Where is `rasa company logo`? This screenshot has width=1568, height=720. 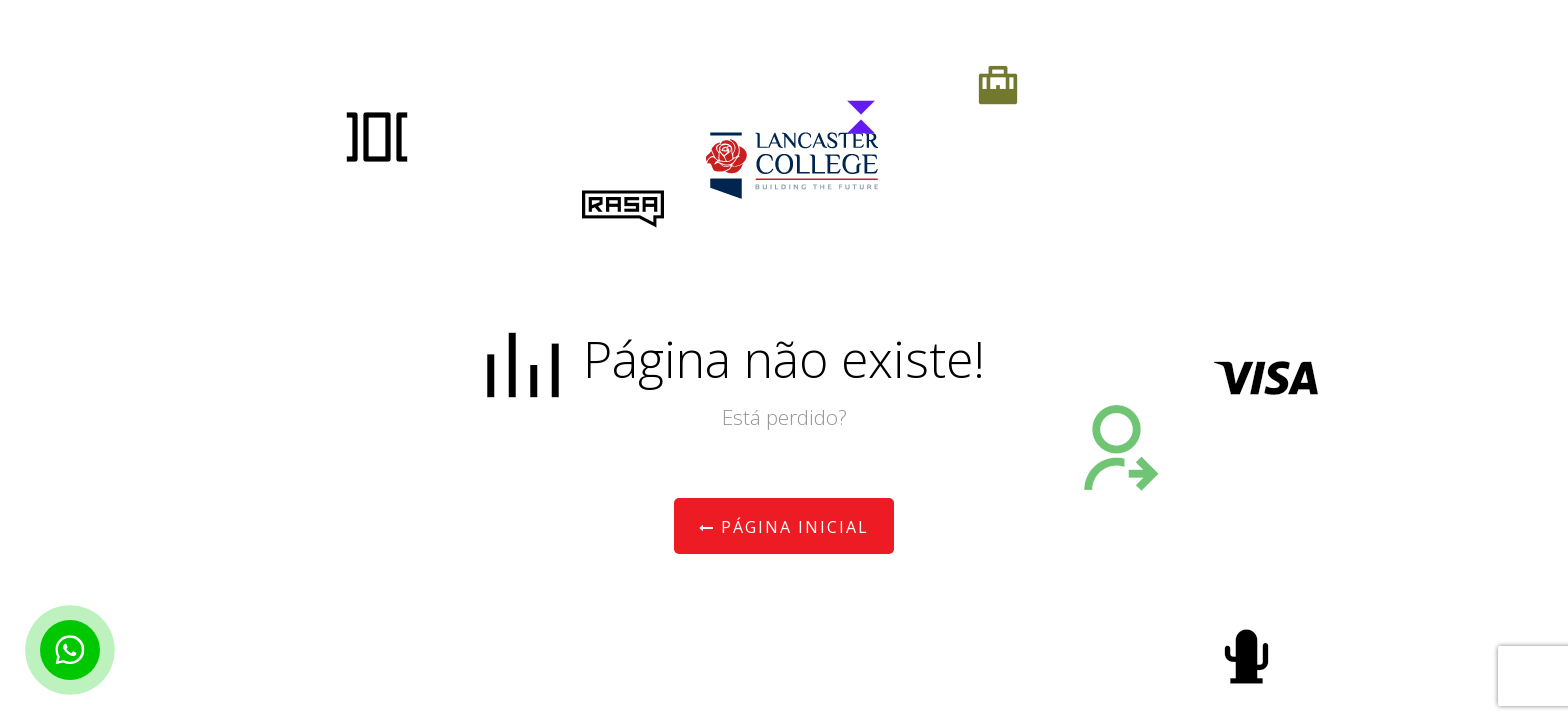
rasa company logo is located at coordinates (623, 209).